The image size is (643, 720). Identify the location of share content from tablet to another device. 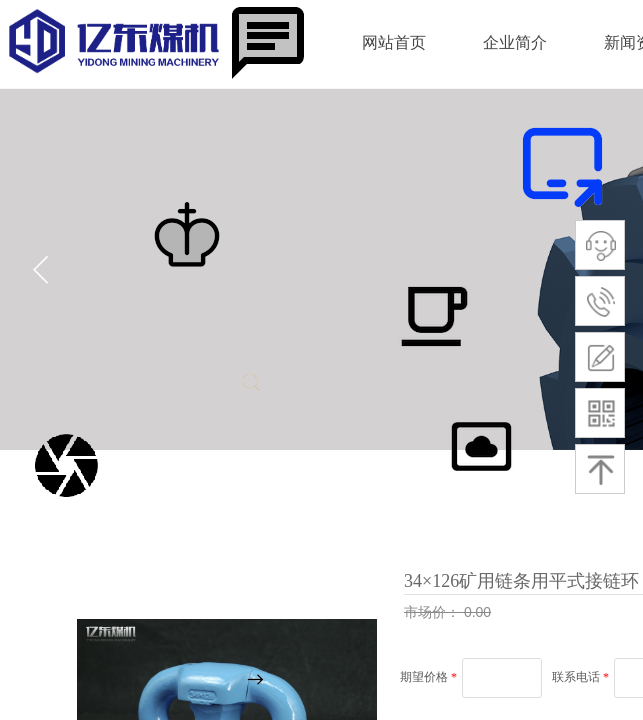
(562, 163).